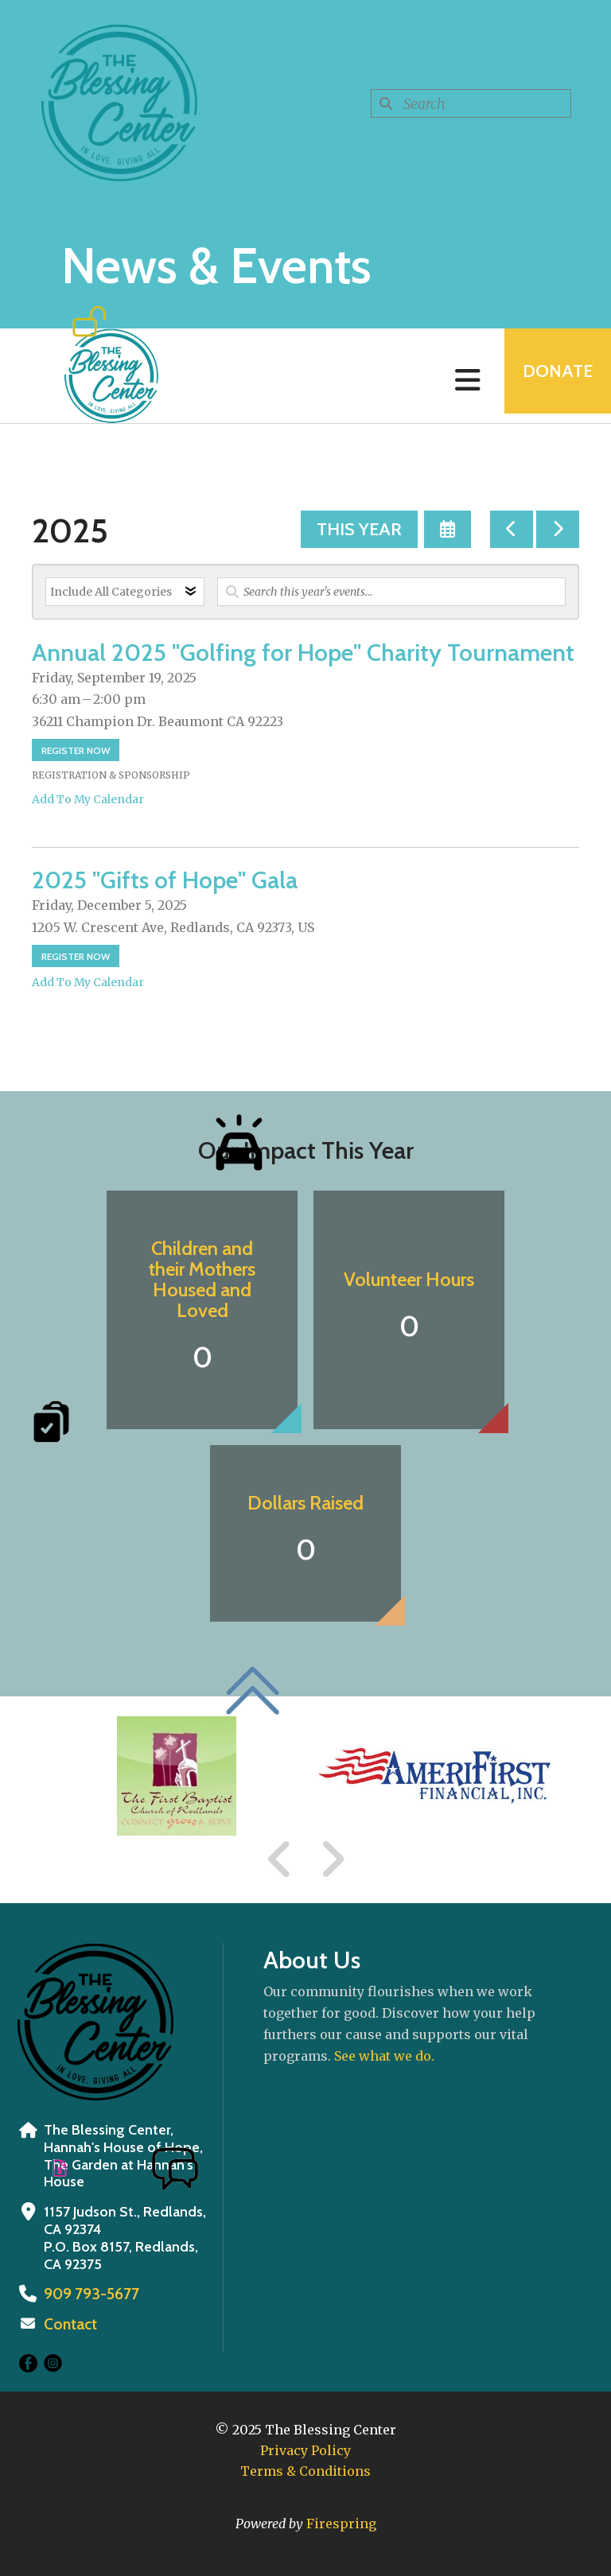 The width and height of the screenshot is (611, 2576). What do you see at coordinates (175, 2169) in the screenshot?
I see `open messaging or chat` at bounding box center [175, 2169].